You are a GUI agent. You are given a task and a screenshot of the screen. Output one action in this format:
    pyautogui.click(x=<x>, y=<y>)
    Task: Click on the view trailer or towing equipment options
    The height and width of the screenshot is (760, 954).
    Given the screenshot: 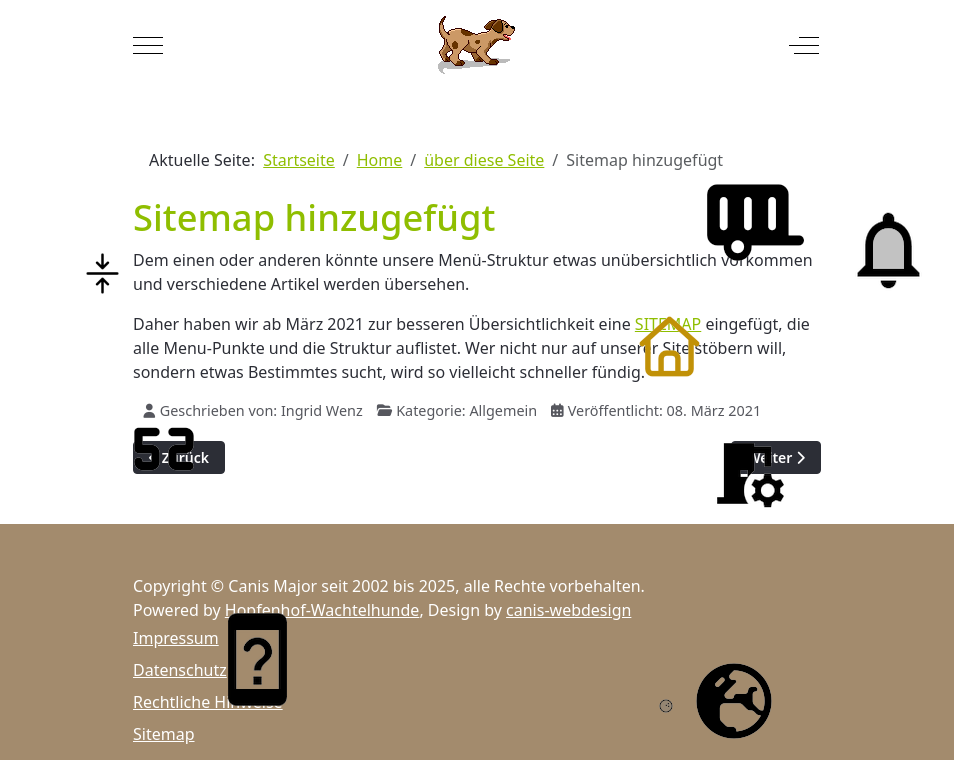 What is the action you would take?
    pyautogui.click(x=753, y=220)
    